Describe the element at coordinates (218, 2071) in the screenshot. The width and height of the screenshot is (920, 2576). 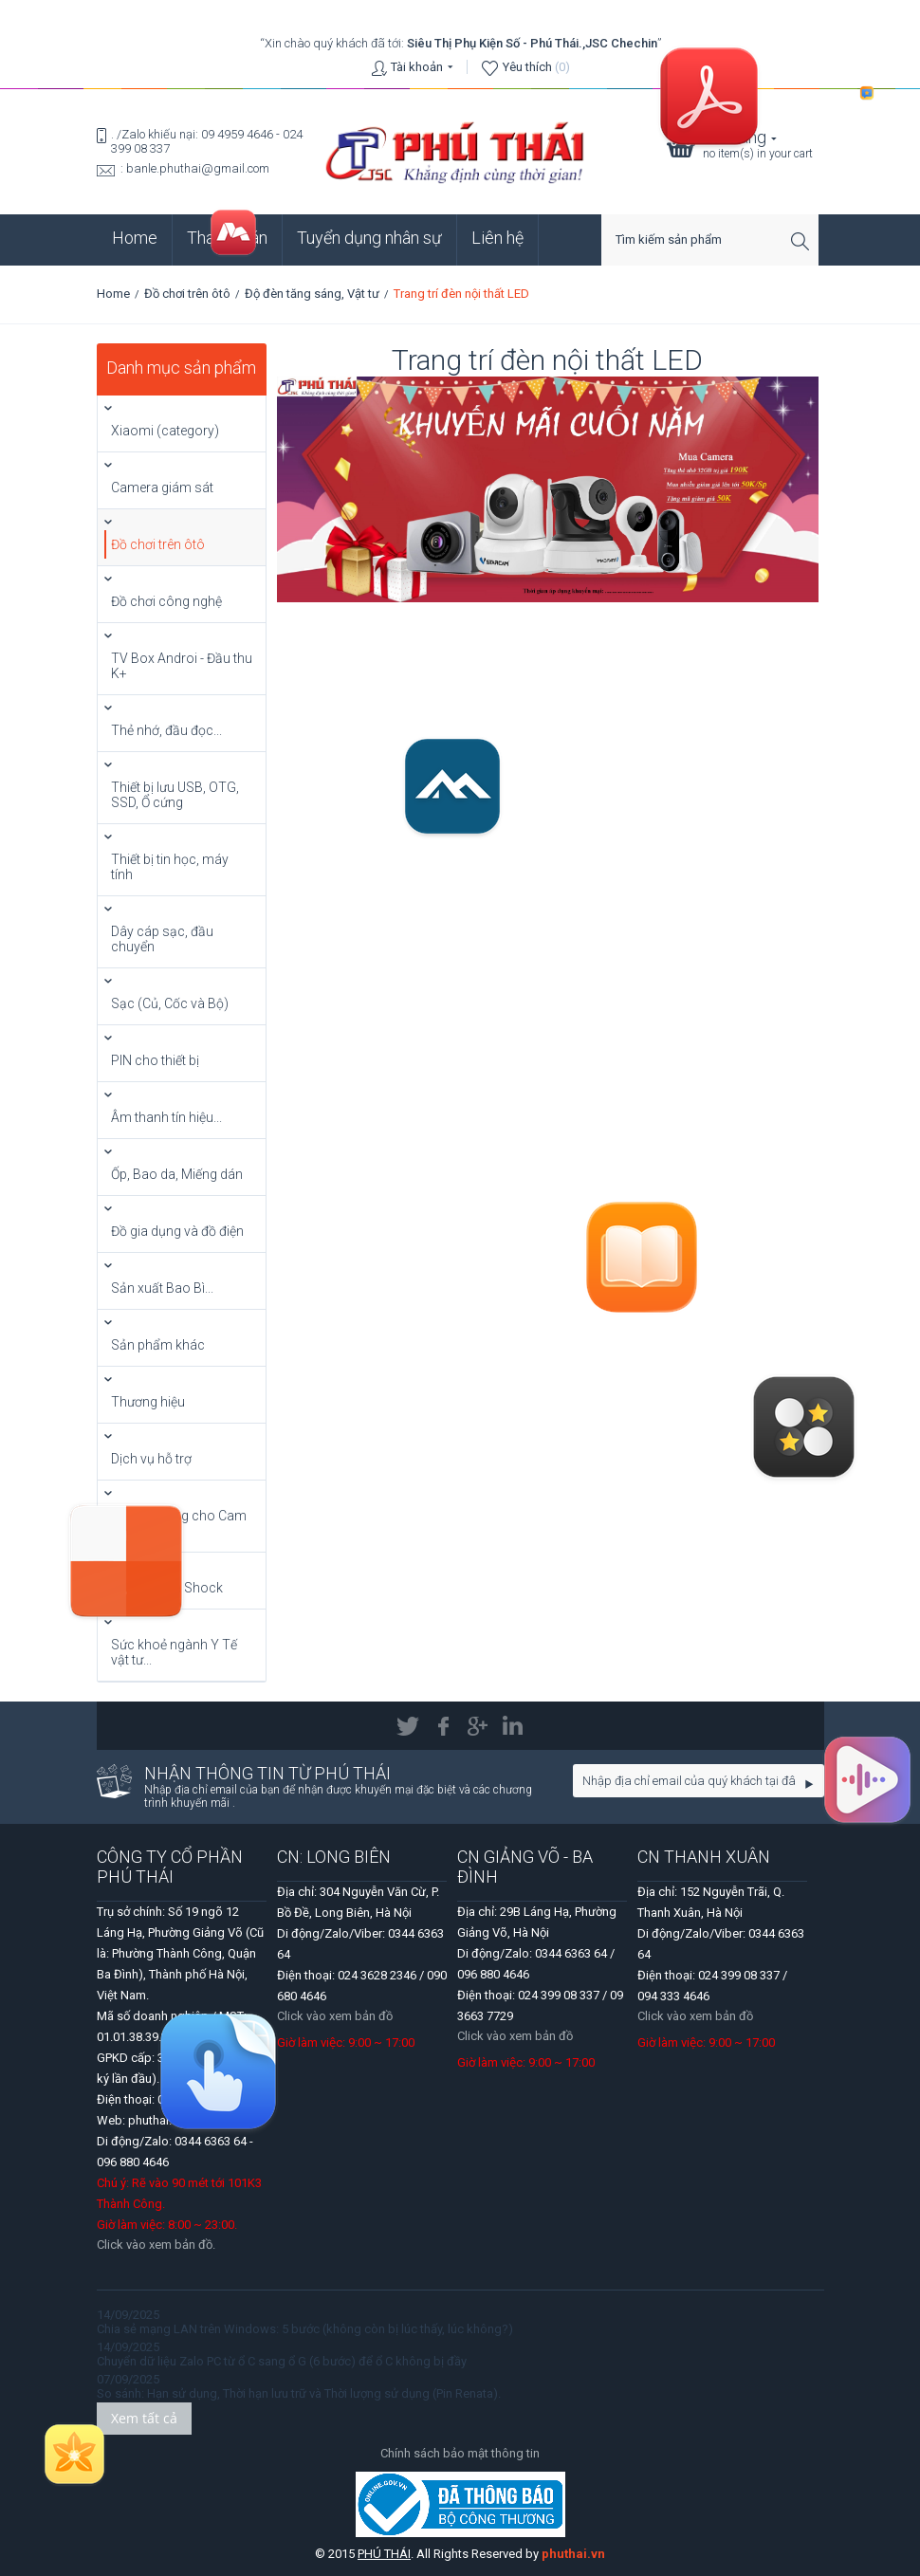
I see `open touchscreen settings and preferences` at that location.